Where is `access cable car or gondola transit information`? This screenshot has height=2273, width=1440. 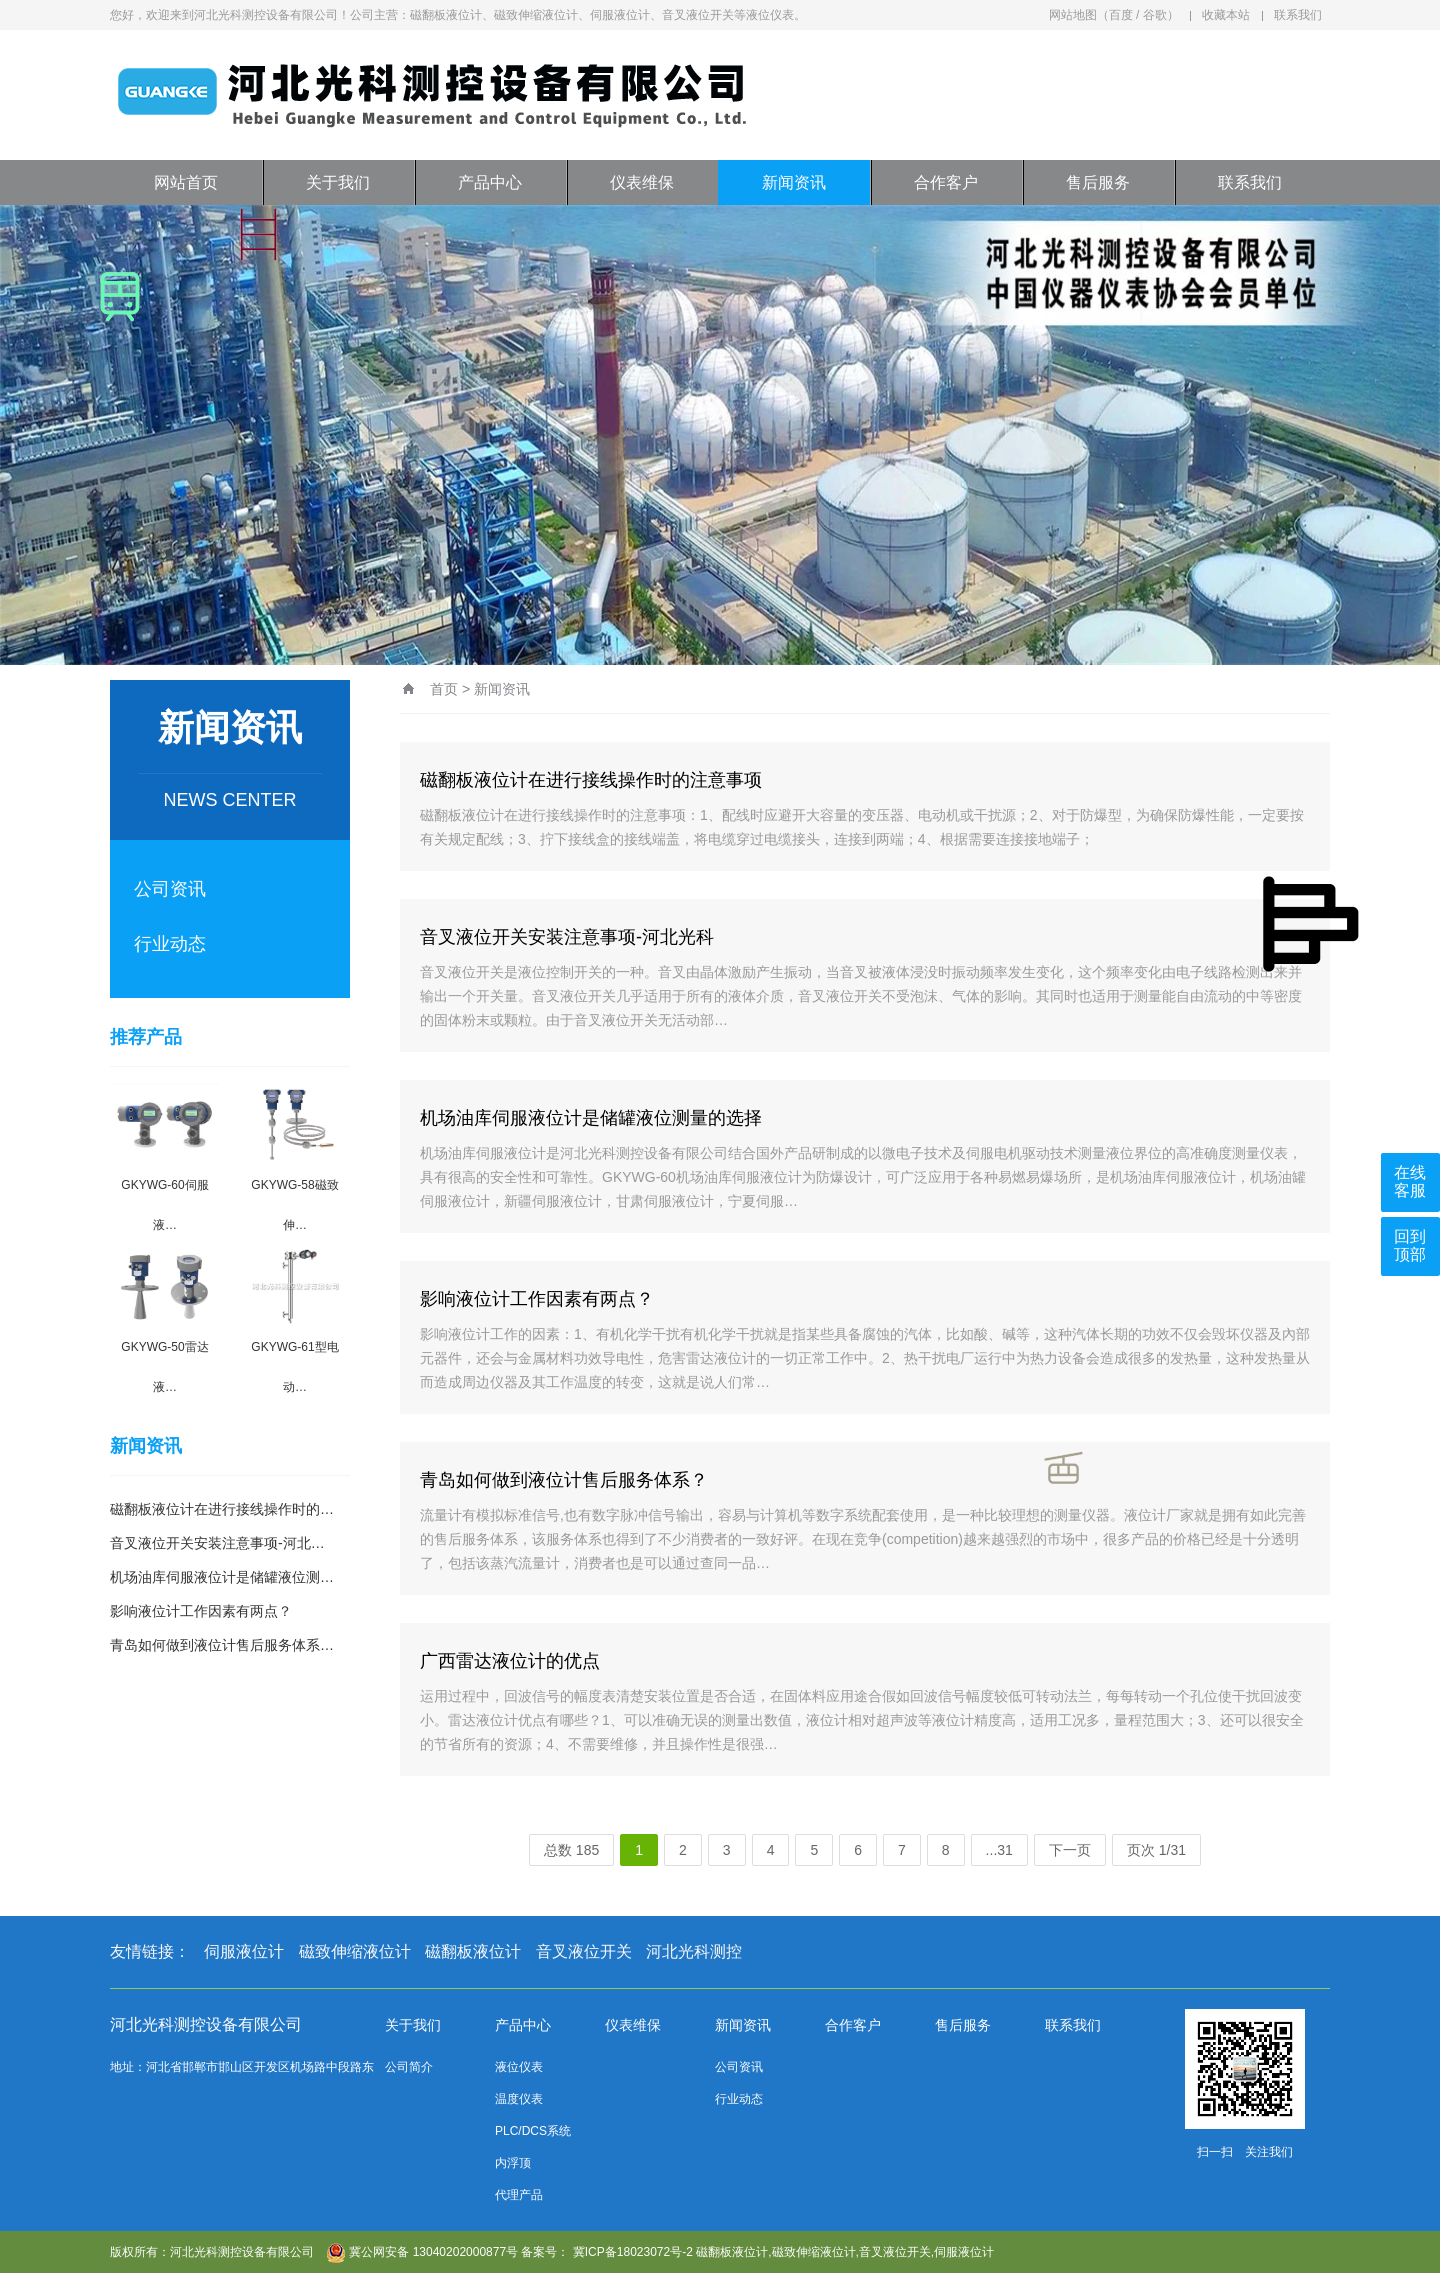
access cable car or gondola transit information is located at coordinates (1063, 1468).